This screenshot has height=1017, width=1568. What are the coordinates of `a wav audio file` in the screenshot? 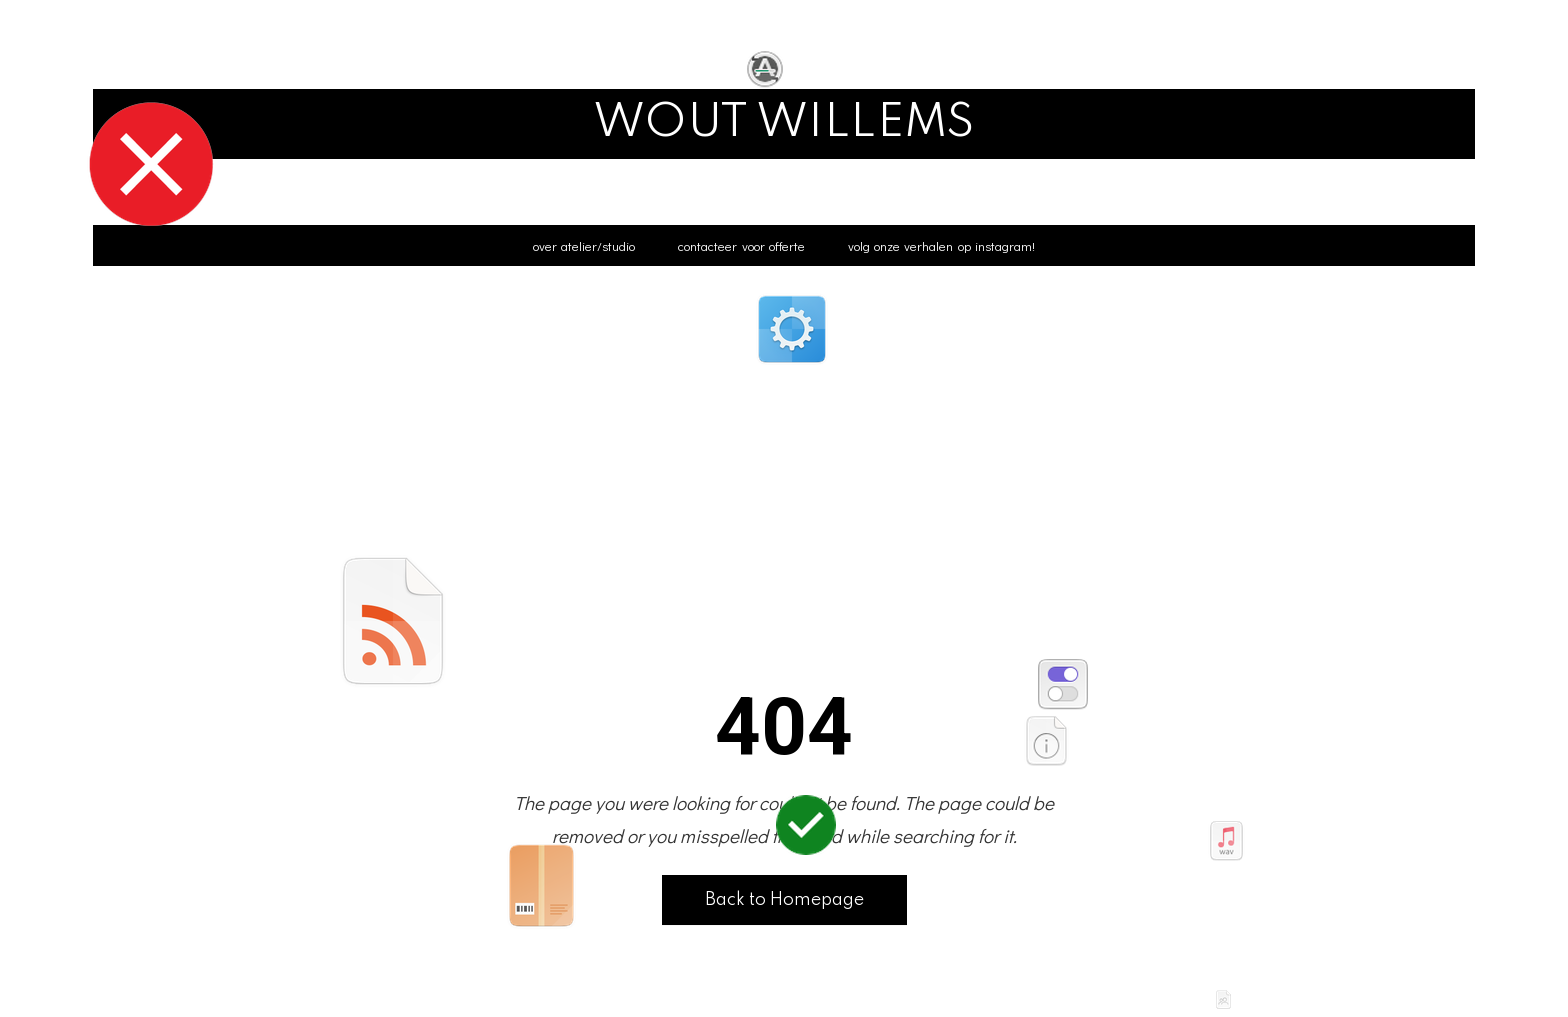 It's located at (1226, 840).